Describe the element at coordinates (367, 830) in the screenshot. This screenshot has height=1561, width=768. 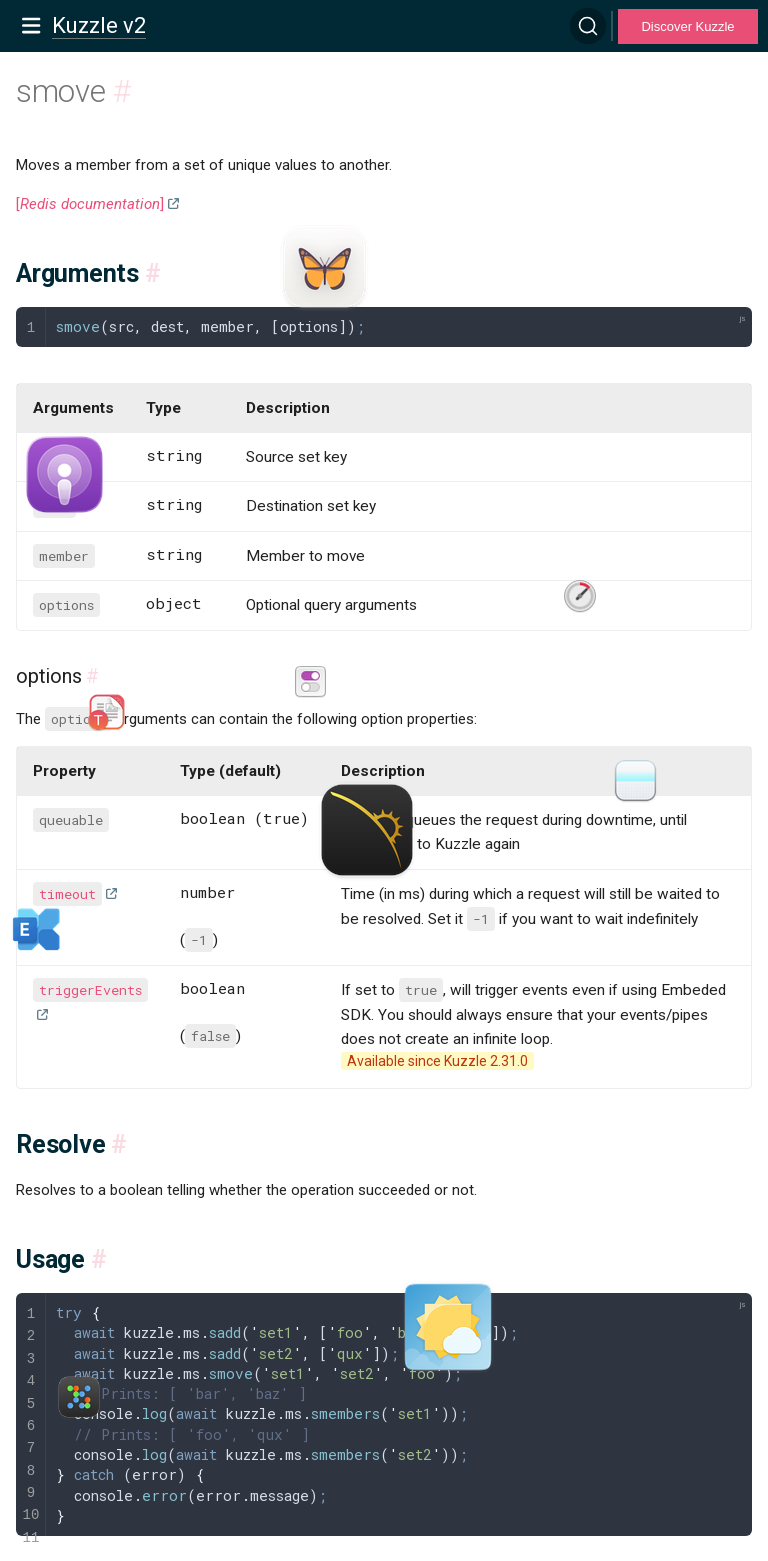
I see `launch the starbound game` at that location.